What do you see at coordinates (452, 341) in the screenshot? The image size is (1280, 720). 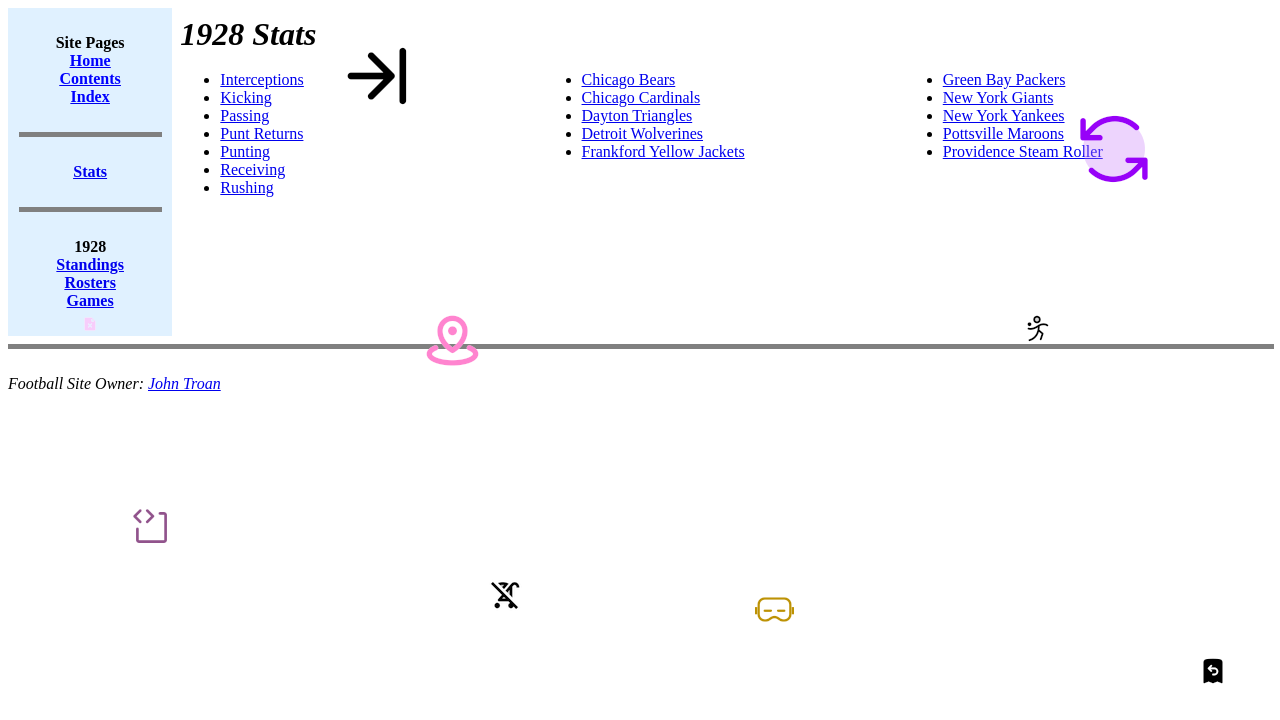 I see `view location area or zone on map` at bounding box center [452, 341].